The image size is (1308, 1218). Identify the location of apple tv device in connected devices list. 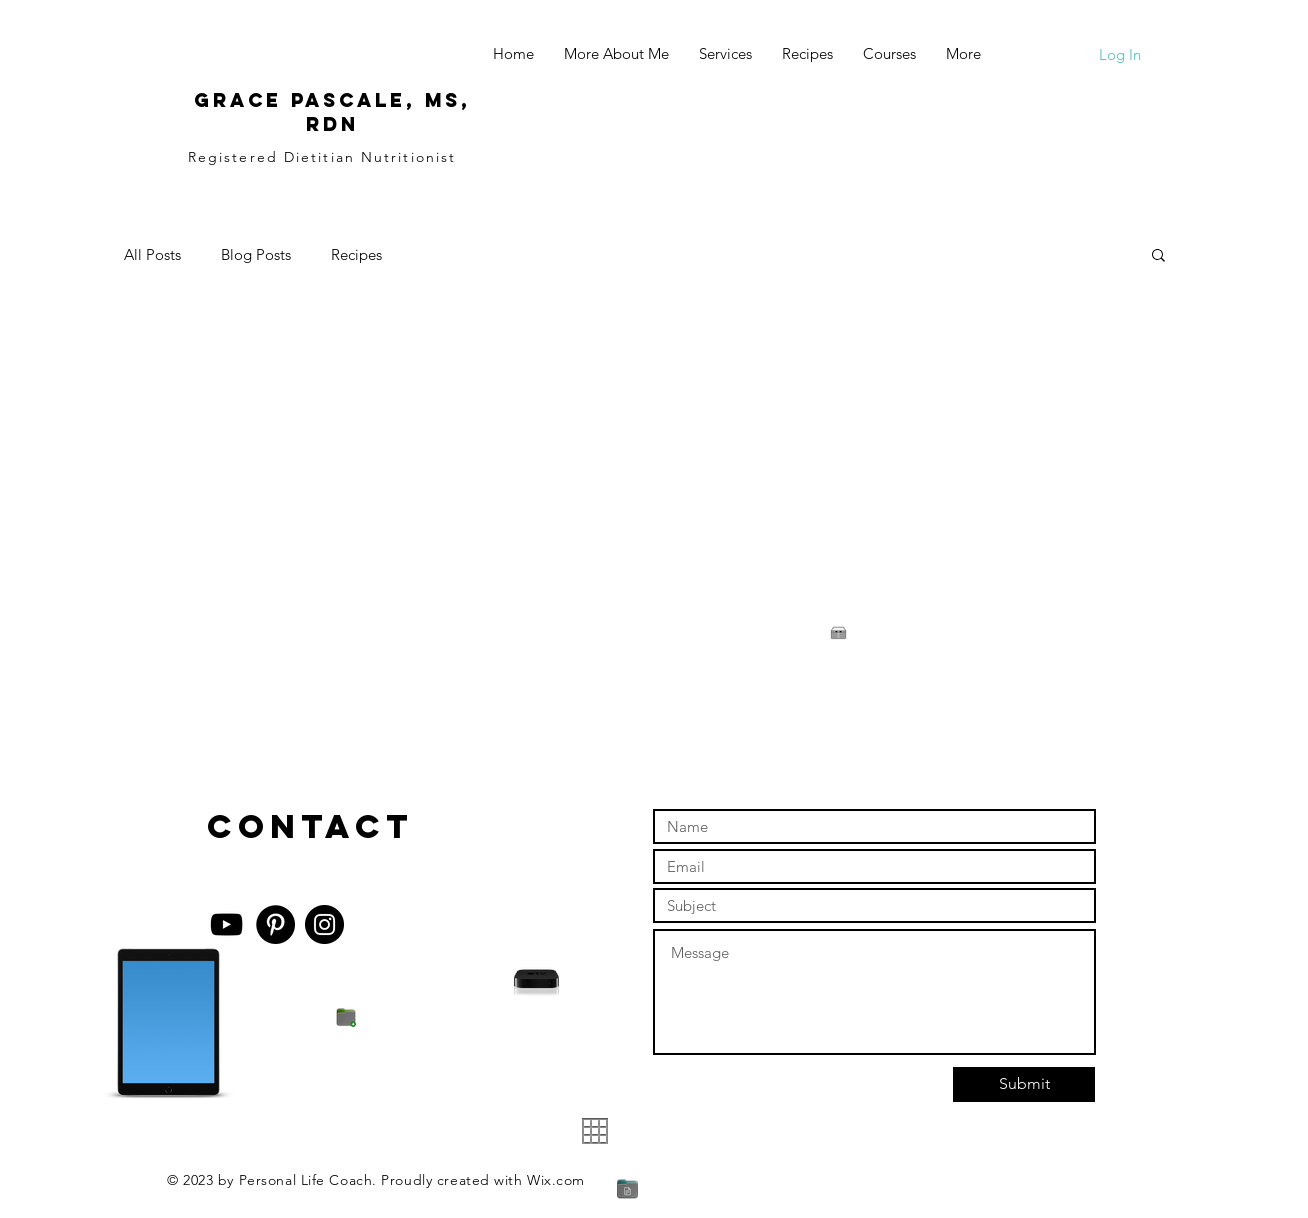
(536, 983).